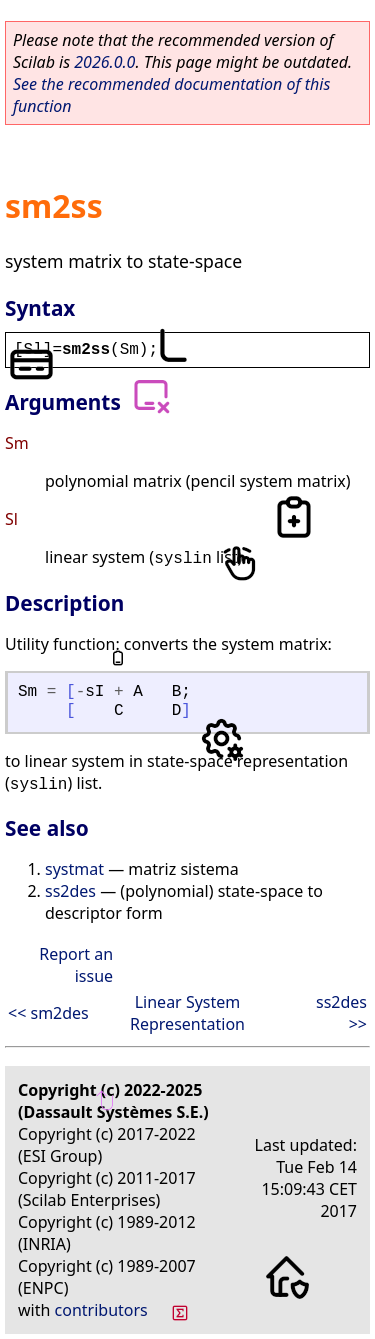 Image resolution: width=375 pixels, height=1339 pixels. Describe the element at coordinates (105, 1100) in the screenshot. I see `go back or return to previous screen` at that location.